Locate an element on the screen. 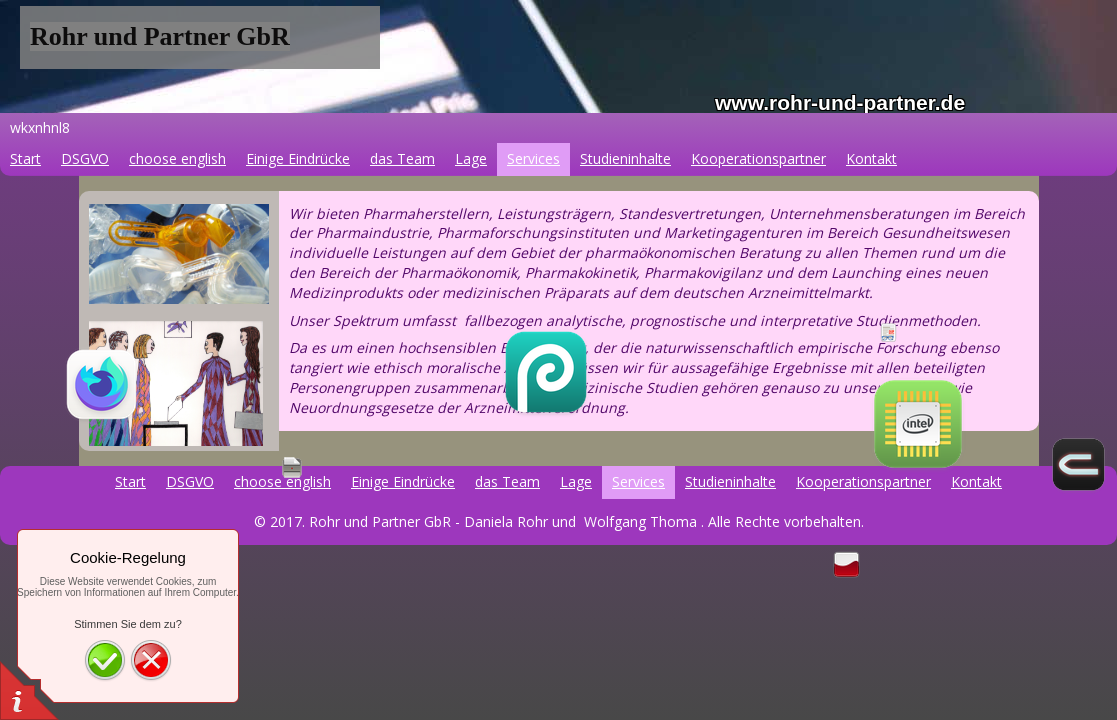 The height and width of the screenshot is (720, 1117). open firefox nightly browser is located at coordinates (101, 384).